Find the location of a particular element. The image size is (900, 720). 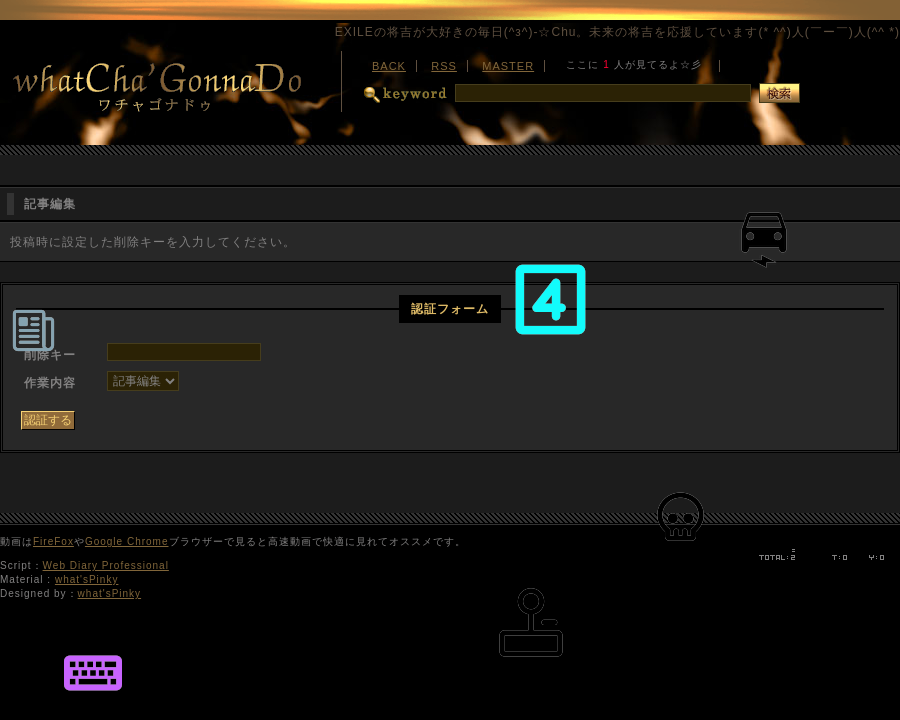

find nearby electric vehicle charging stations is located at coordinates (764, 240).